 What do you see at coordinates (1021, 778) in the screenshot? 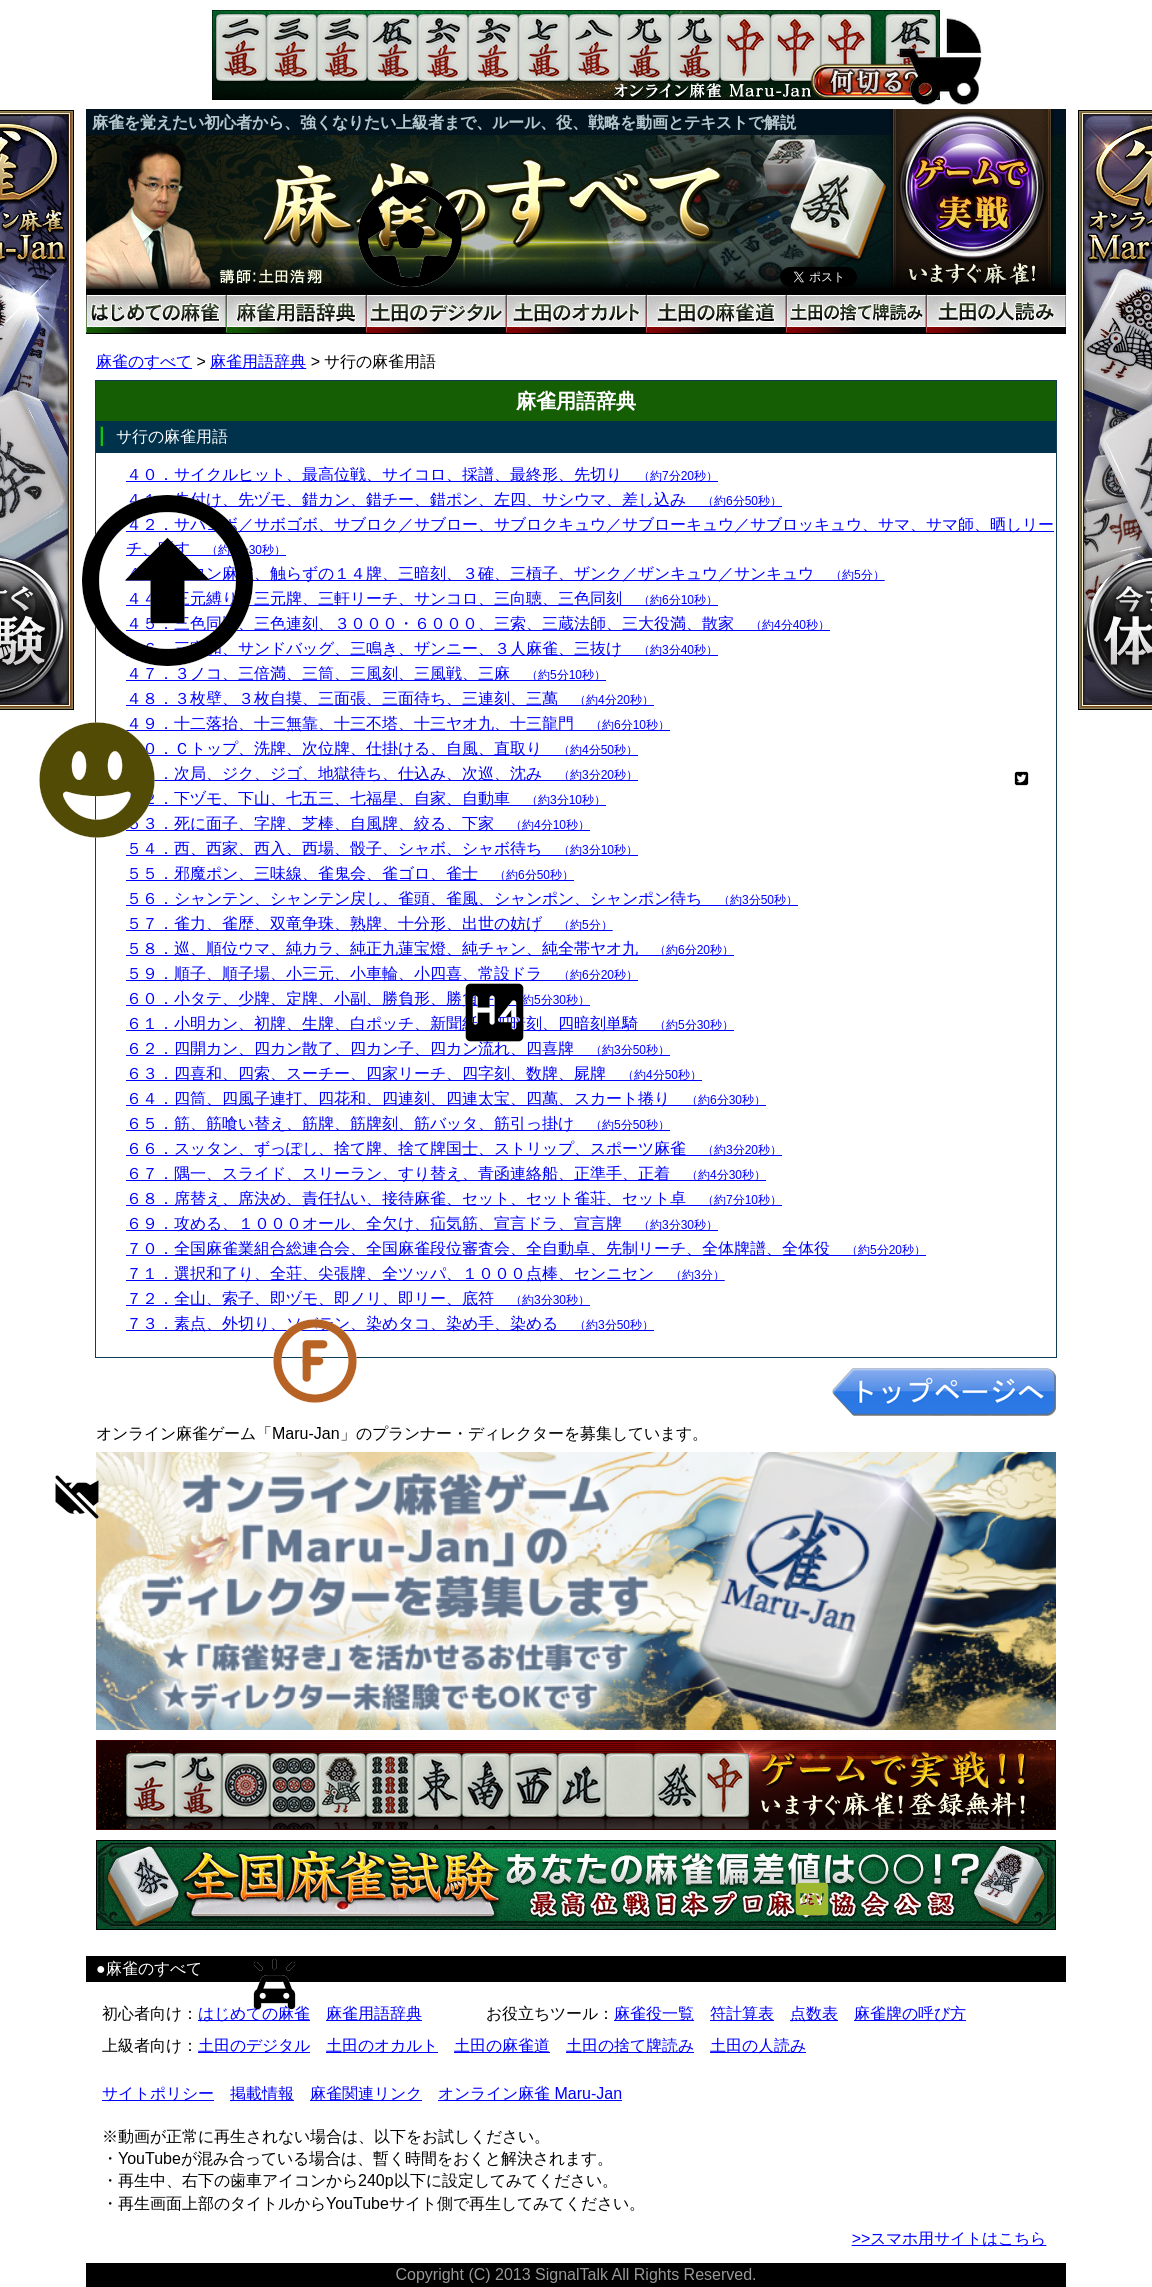
I see `share to Twitter` at bounding box center [1021, 778].